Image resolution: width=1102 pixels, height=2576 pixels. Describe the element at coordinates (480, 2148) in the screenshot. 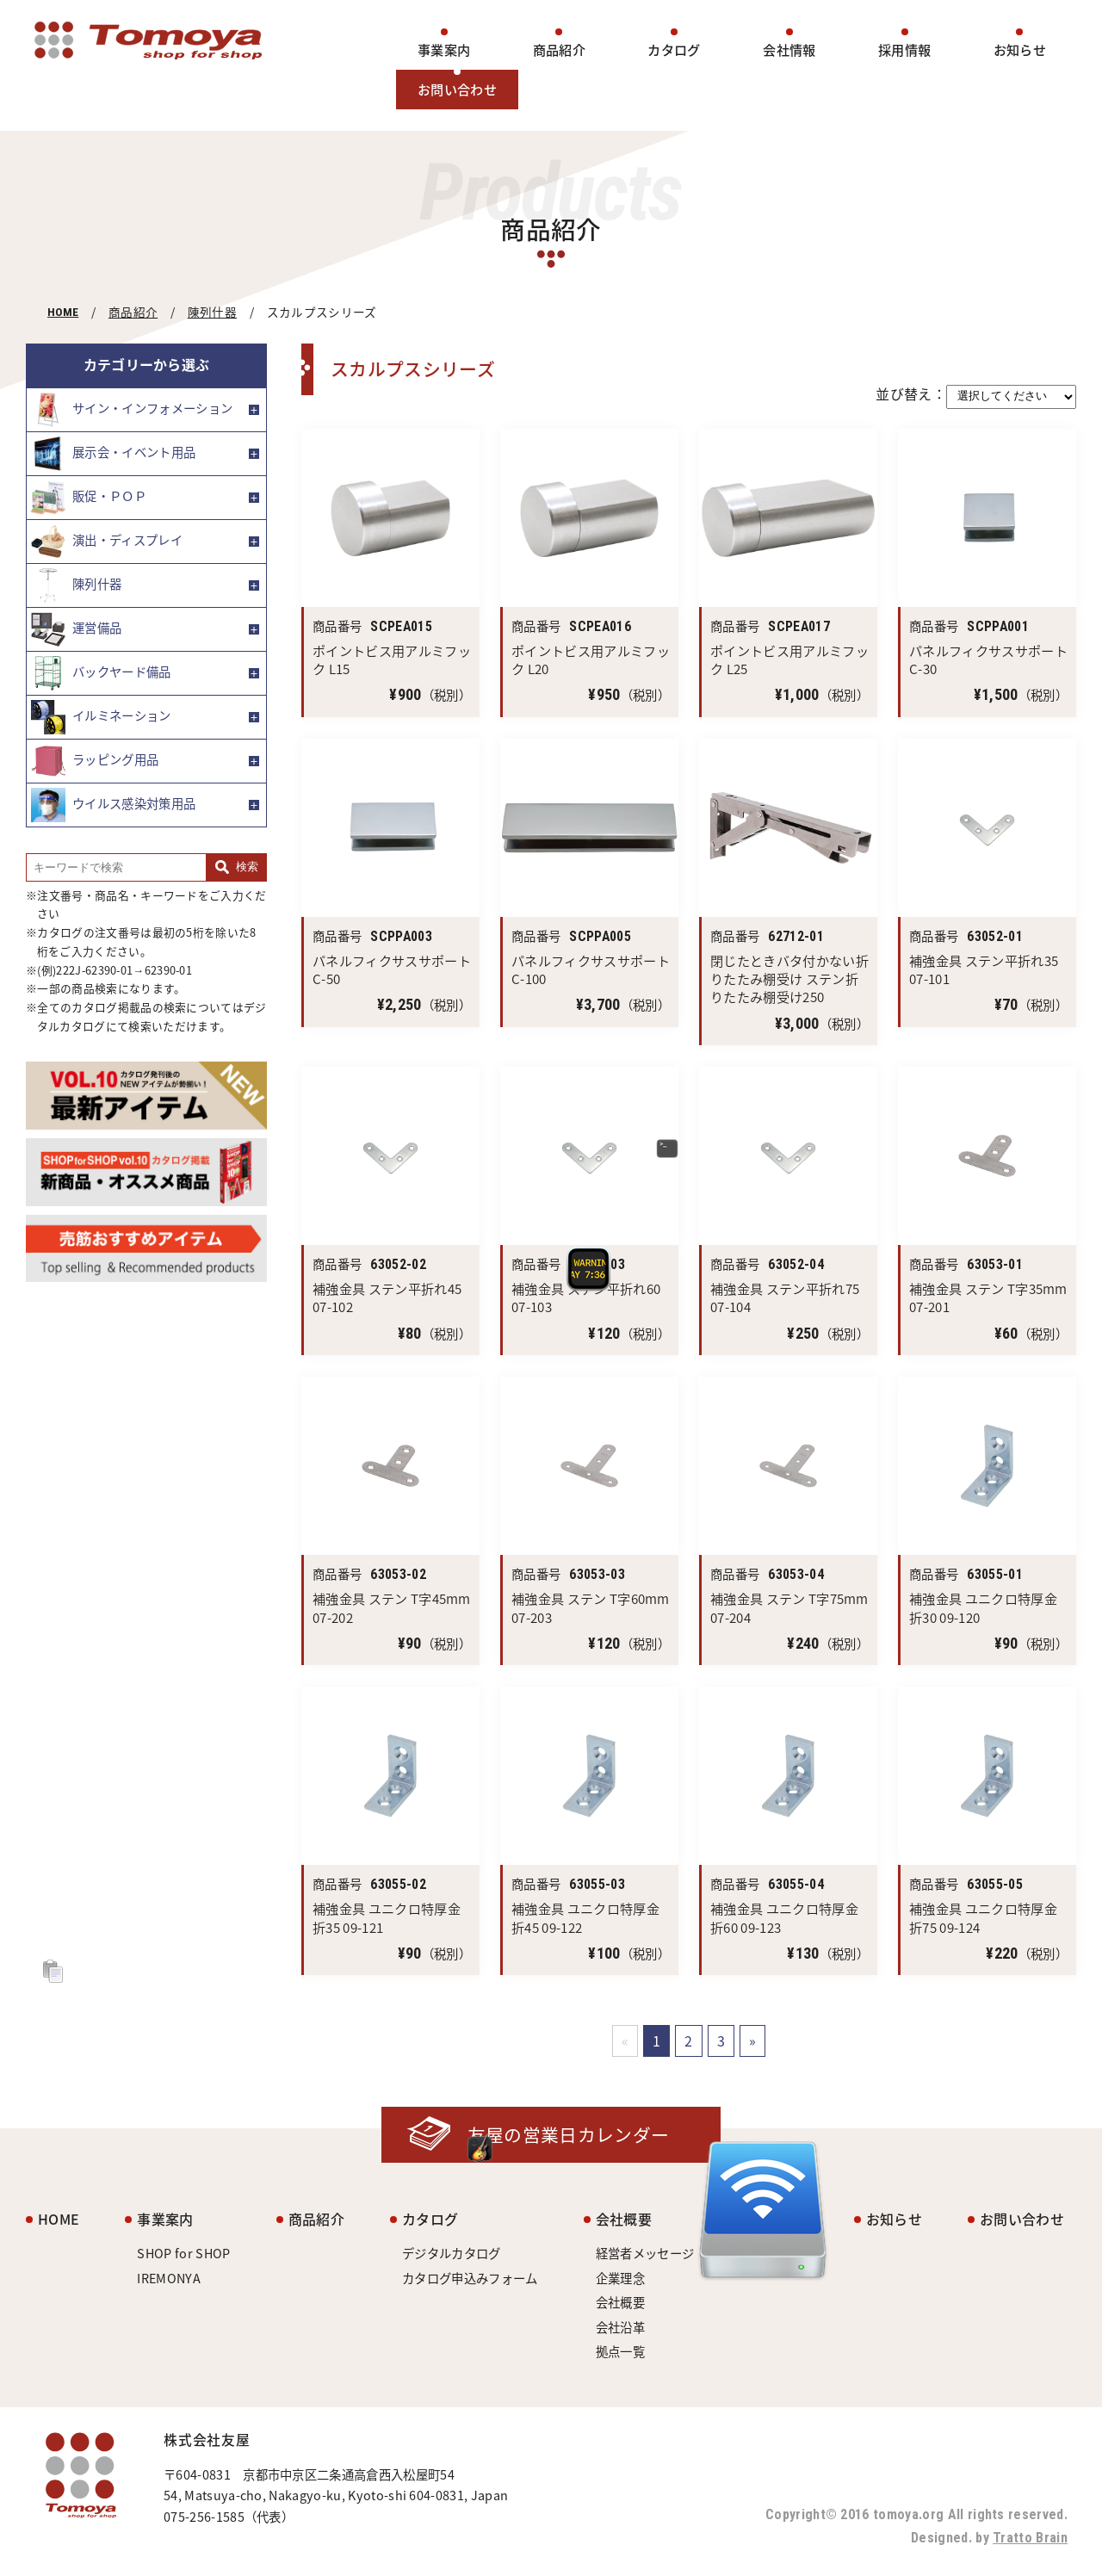

I see `open GarageBand music creation app` at that location.